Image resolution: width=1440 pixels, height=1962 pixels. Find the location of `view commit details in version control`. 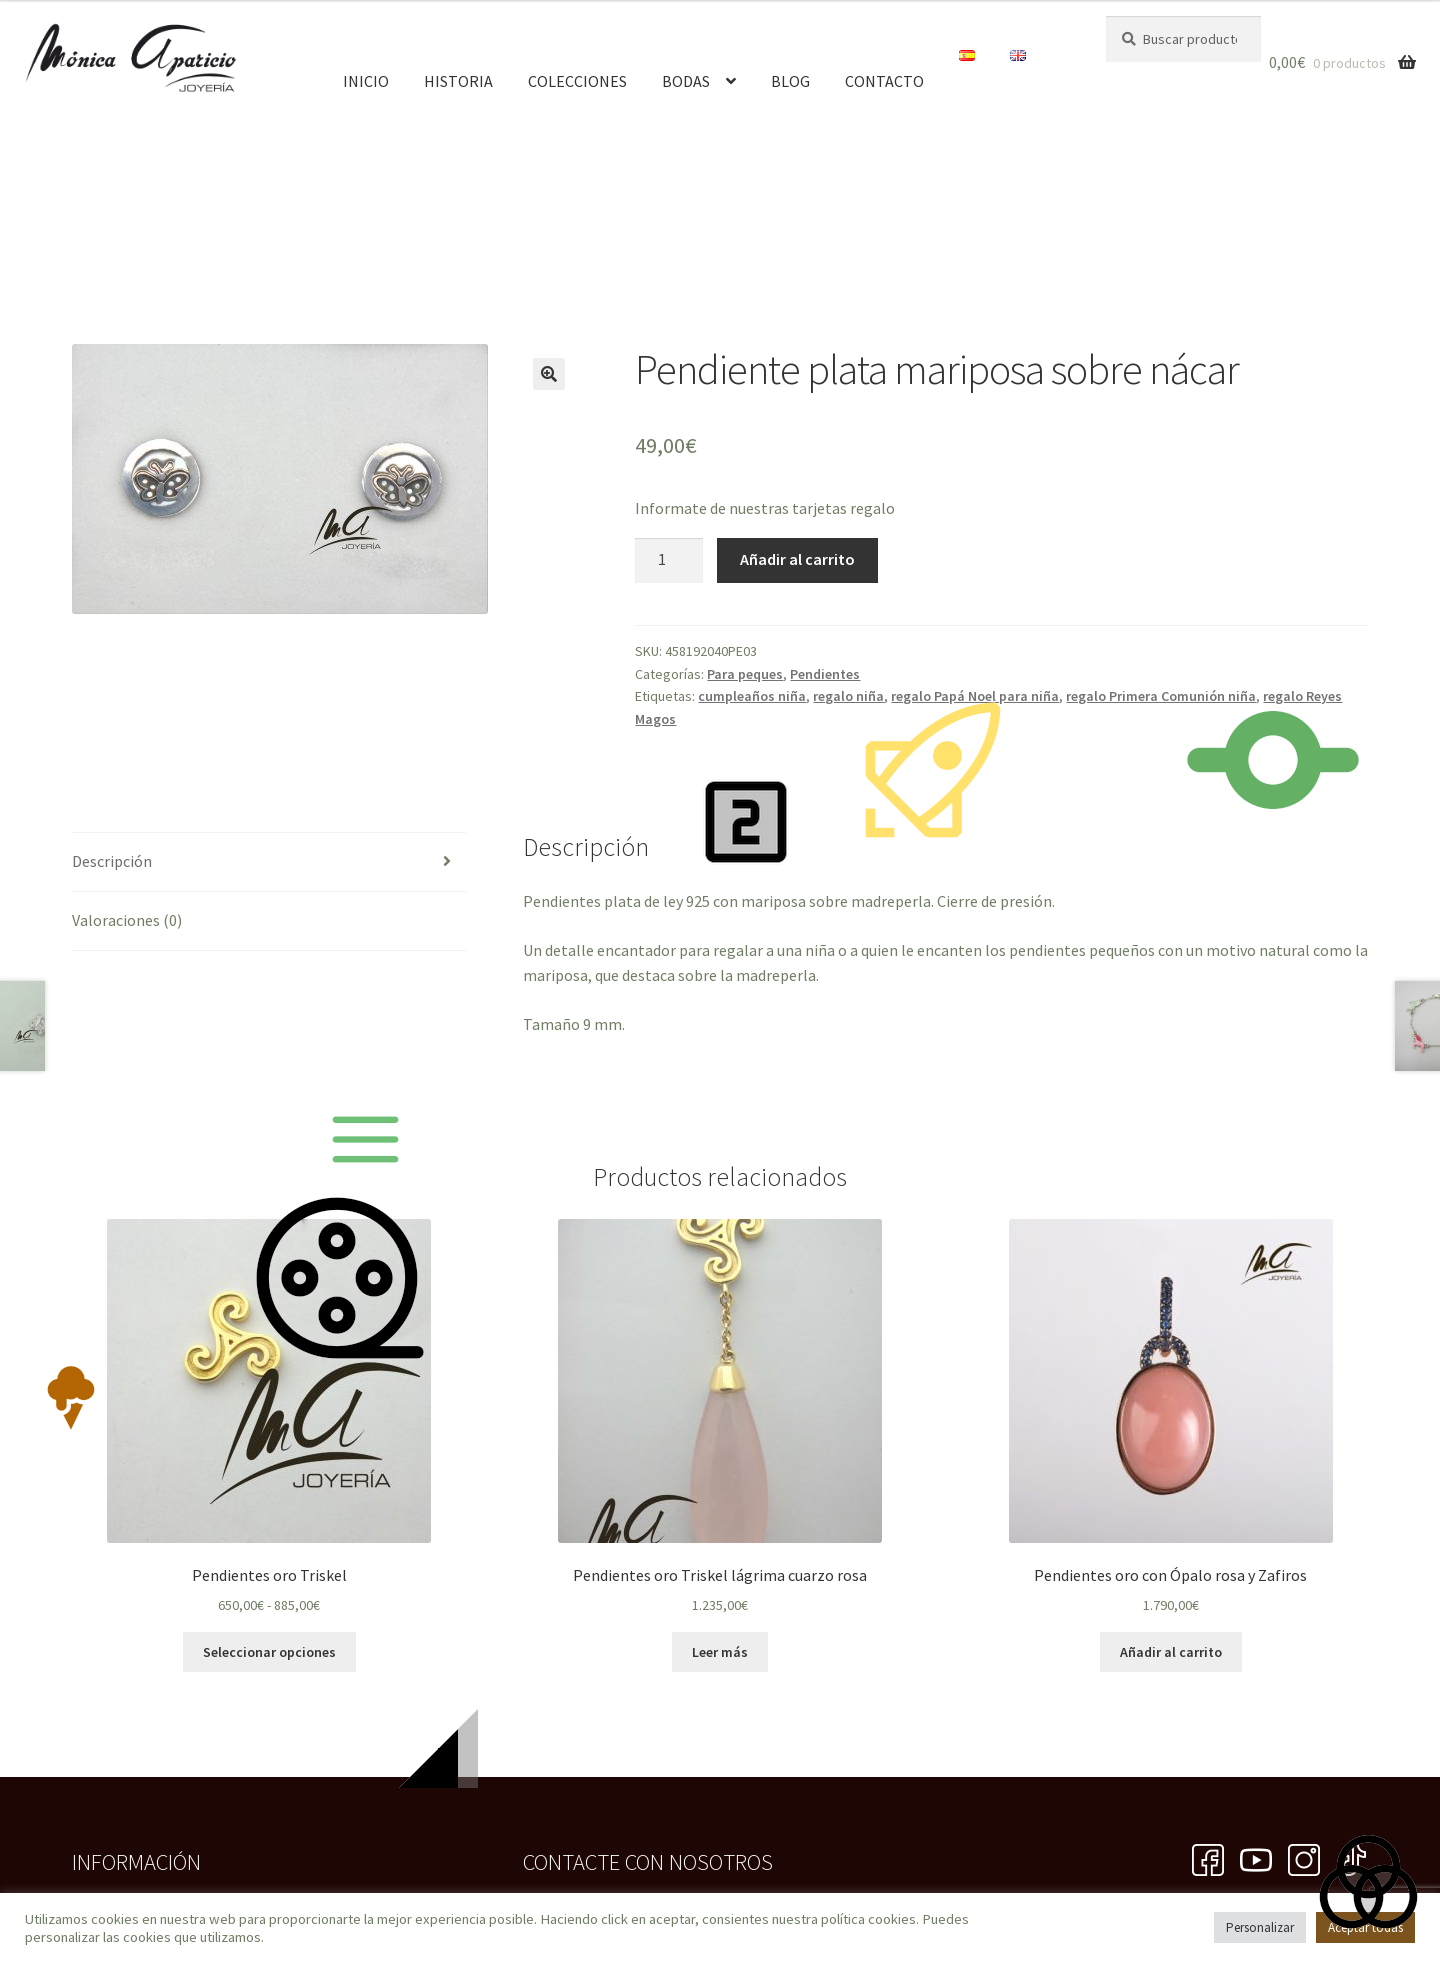

view commit details in version control is located at coordinates (1273, 760).